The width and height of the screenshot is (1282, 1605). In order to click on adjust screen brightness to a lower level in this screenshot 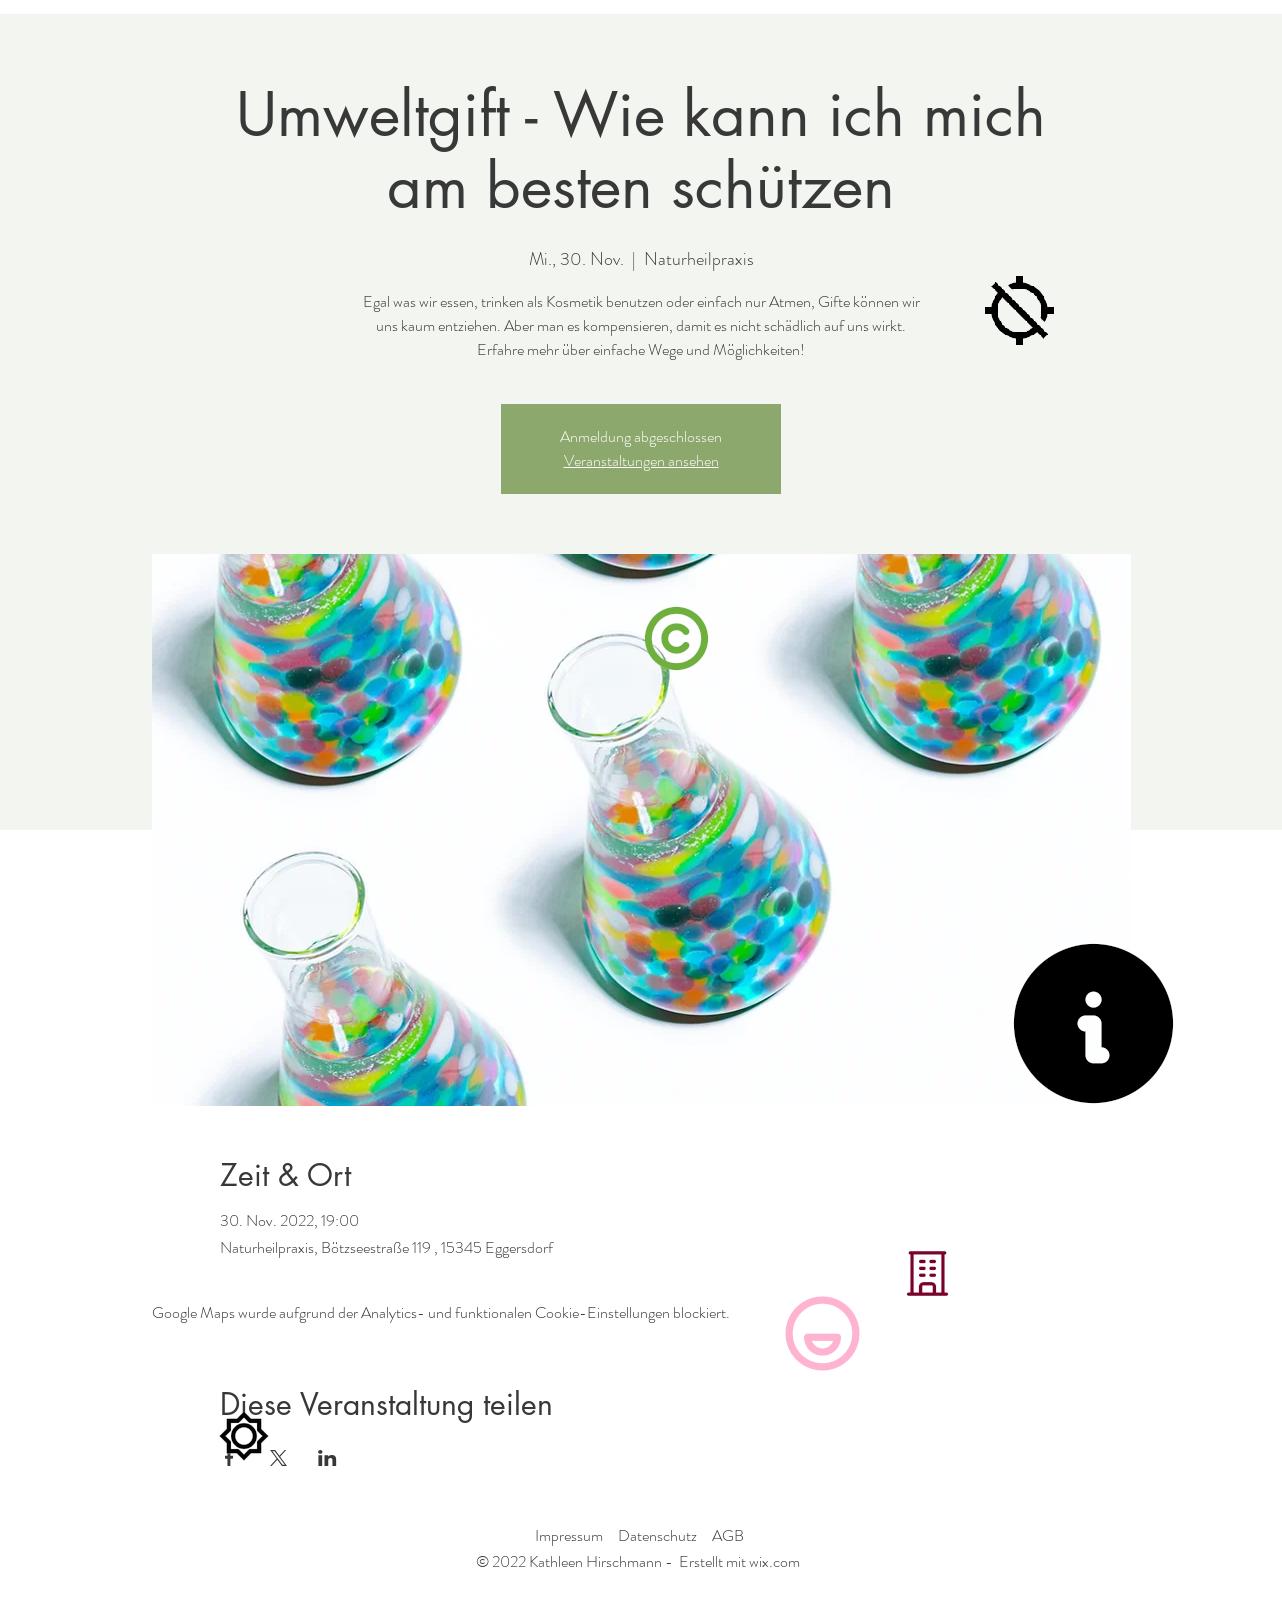, I will do `click(244, 1436)`.